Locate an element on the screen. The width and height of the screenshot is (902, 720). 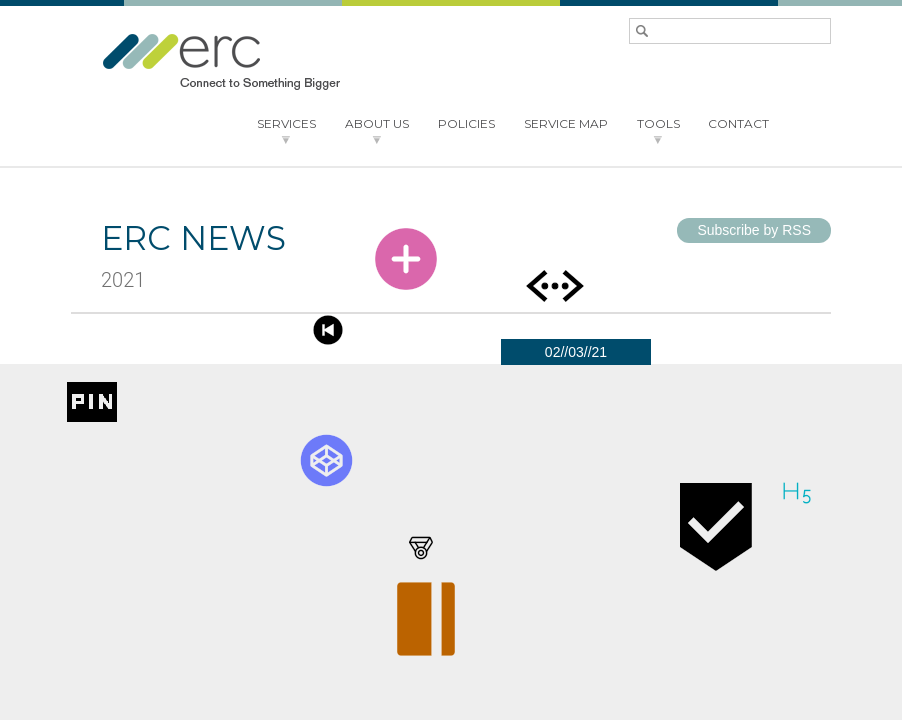
mark location as visited is located at coordinates (716, 527).